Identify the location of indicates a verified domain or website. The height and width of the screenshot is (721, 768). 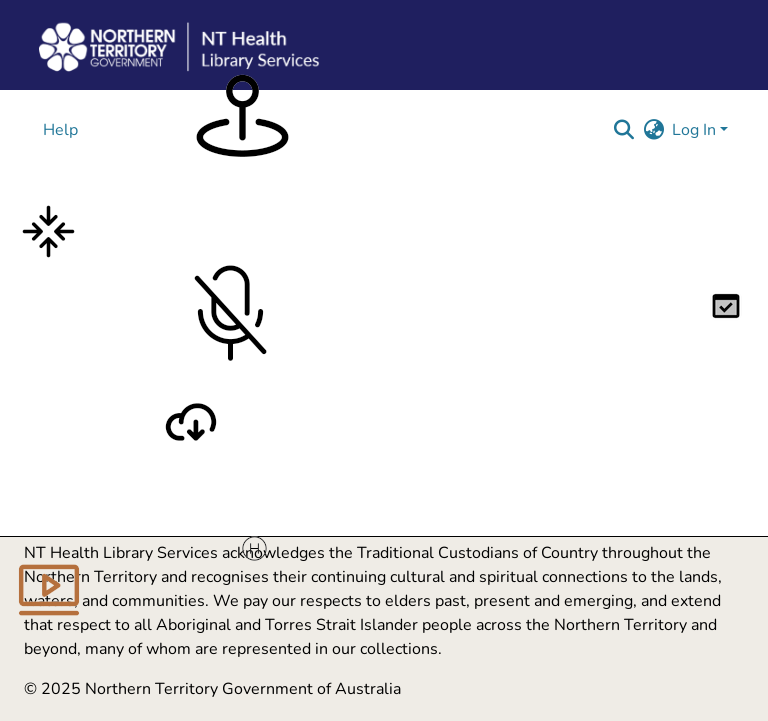
(726, 306).